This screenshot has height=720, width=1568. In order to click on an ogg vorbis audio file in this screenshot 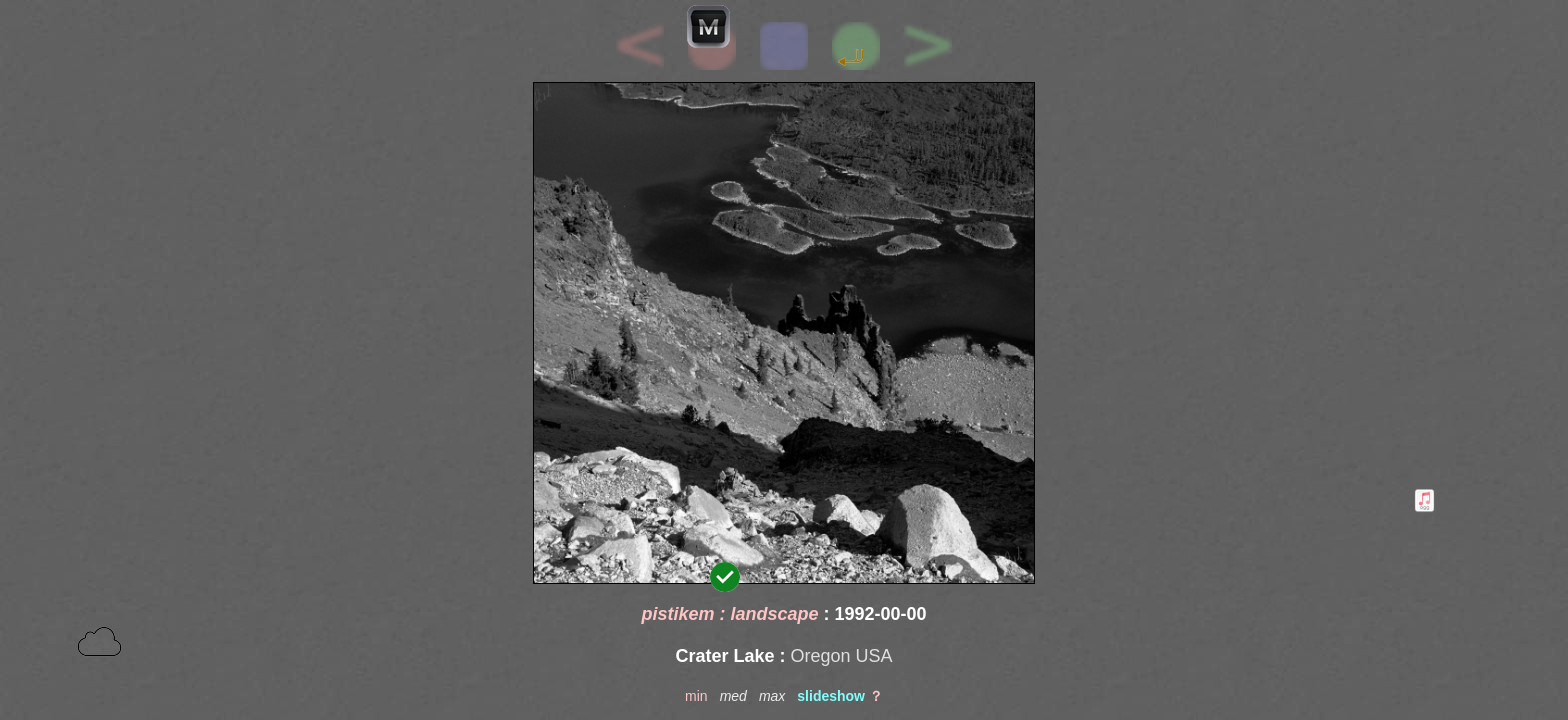, I will do `click(1424, 500)`.